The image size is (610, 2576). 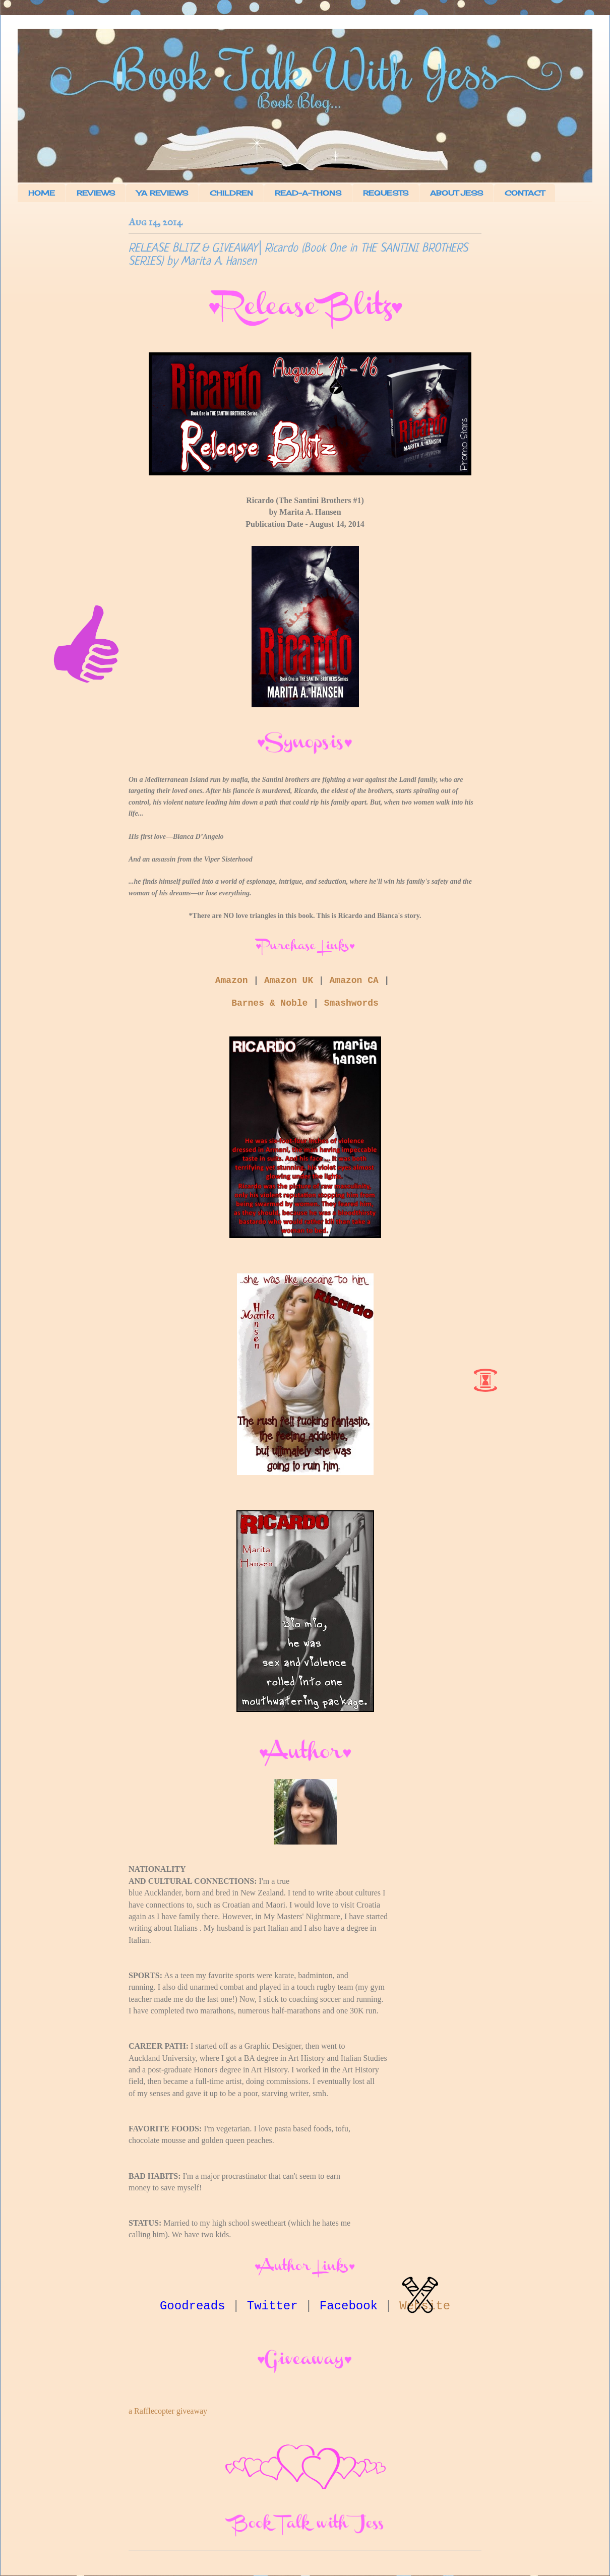 What do you see at coordinates (420, 2295) in the screenshot?
I see `access laboratory or science features` at bounding box center [420, 2295].